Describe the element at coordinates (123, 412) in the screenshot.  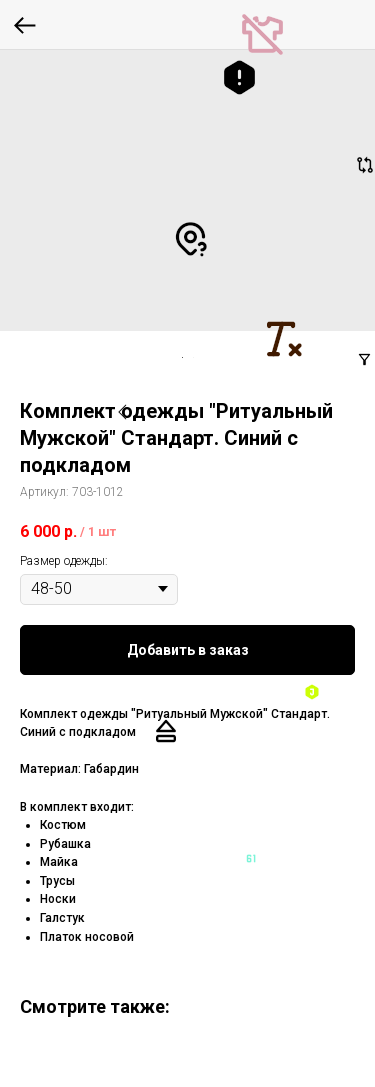
I see `go back to the previous screen` at that location.